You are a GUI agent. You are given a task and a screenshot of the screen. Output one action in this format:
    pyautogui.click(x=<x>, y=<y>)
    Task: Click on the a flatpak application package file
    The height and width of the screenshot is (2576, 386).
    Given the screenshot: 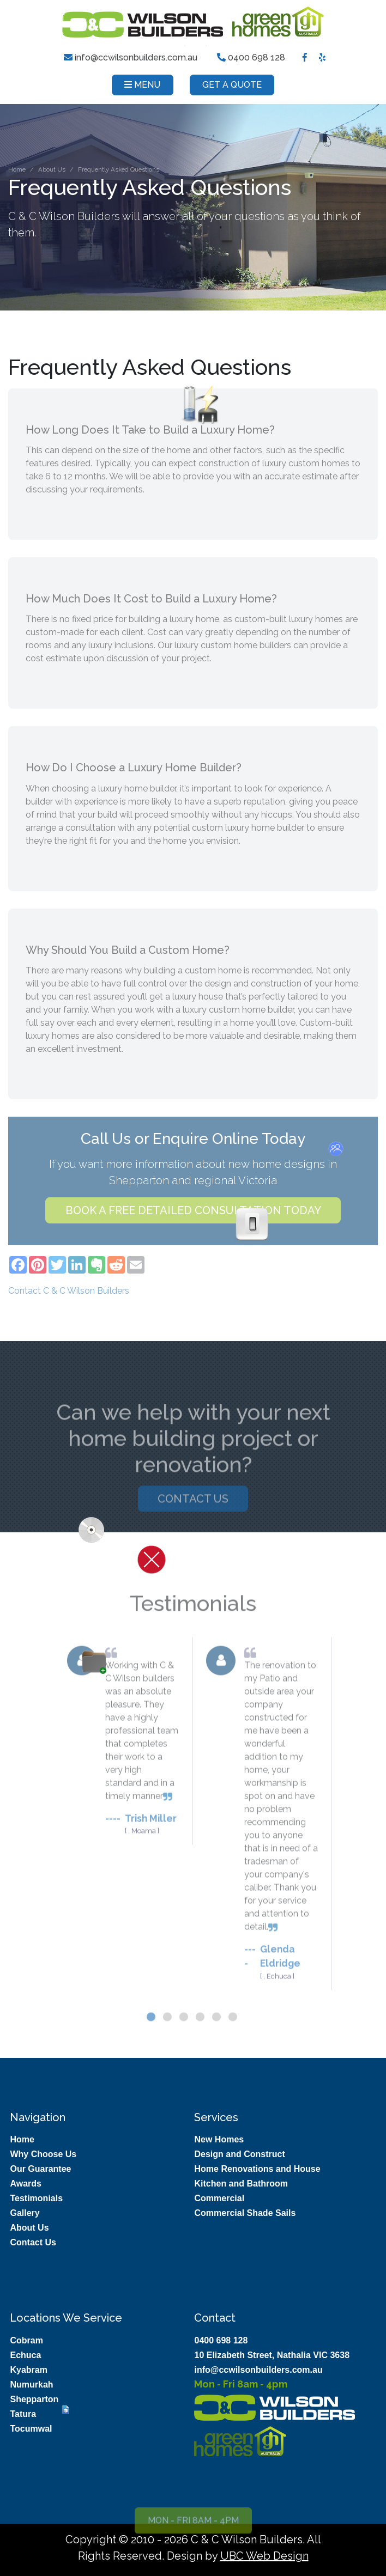 What is the action you would take?
    pyautogui.click(x=65, y=2409)
    